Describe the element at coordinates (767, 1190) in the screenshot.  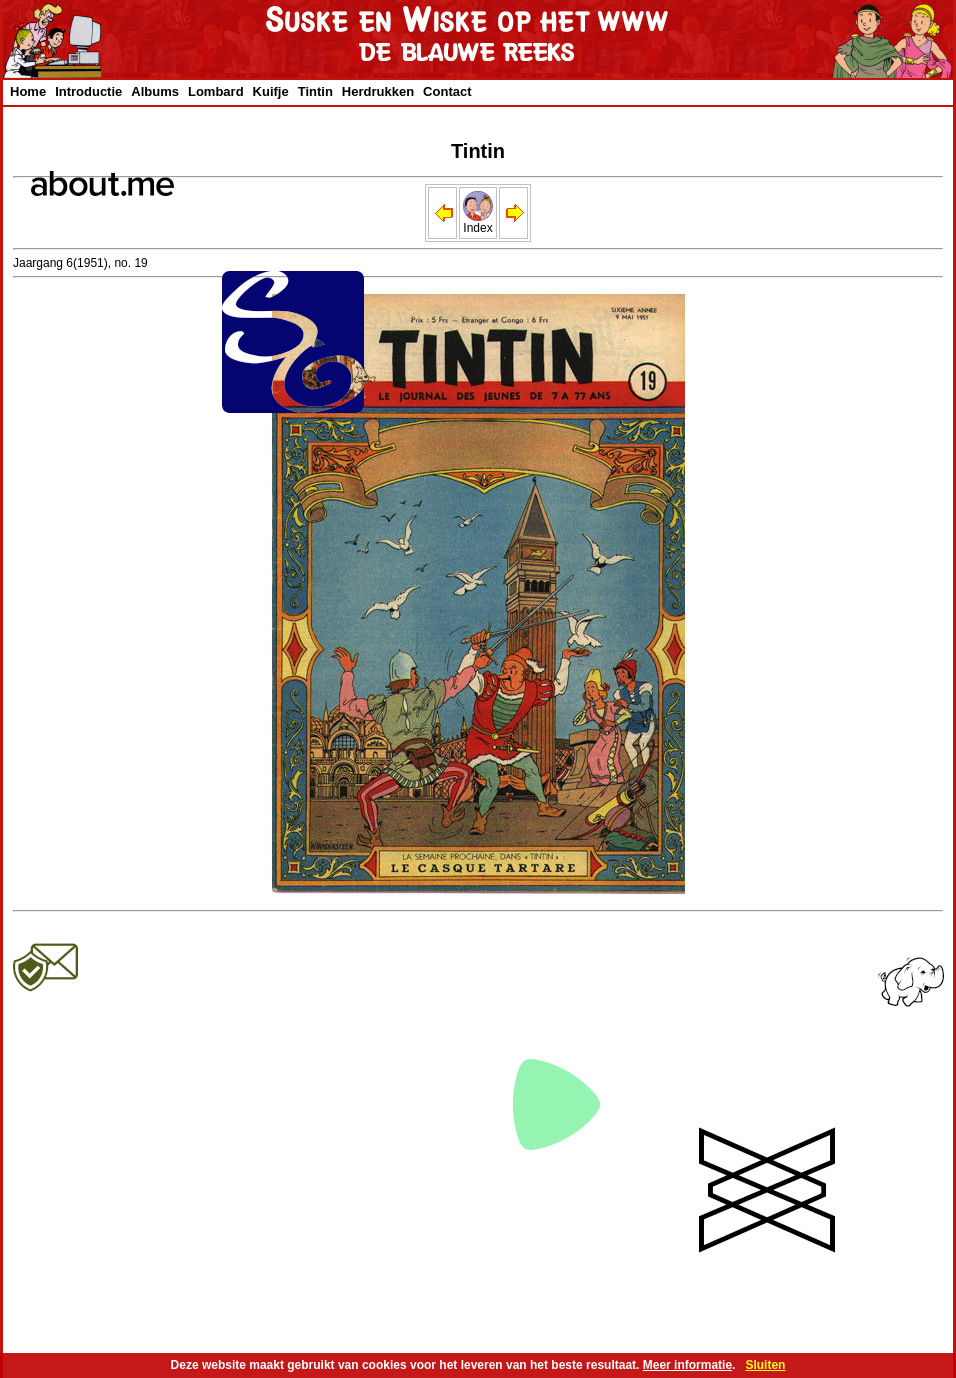
I see `posit brand logo` at that location.